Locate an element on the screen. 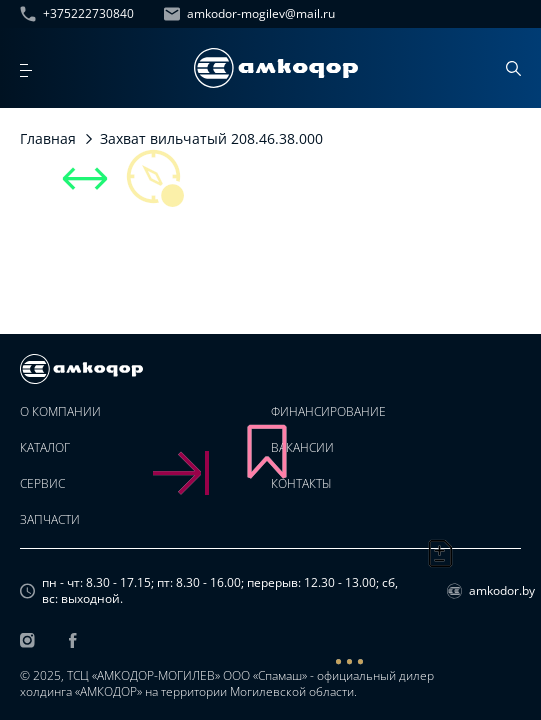 The width and height of the screenshot is (541, 720). access more options or actions is located at coordinates (349, 662).